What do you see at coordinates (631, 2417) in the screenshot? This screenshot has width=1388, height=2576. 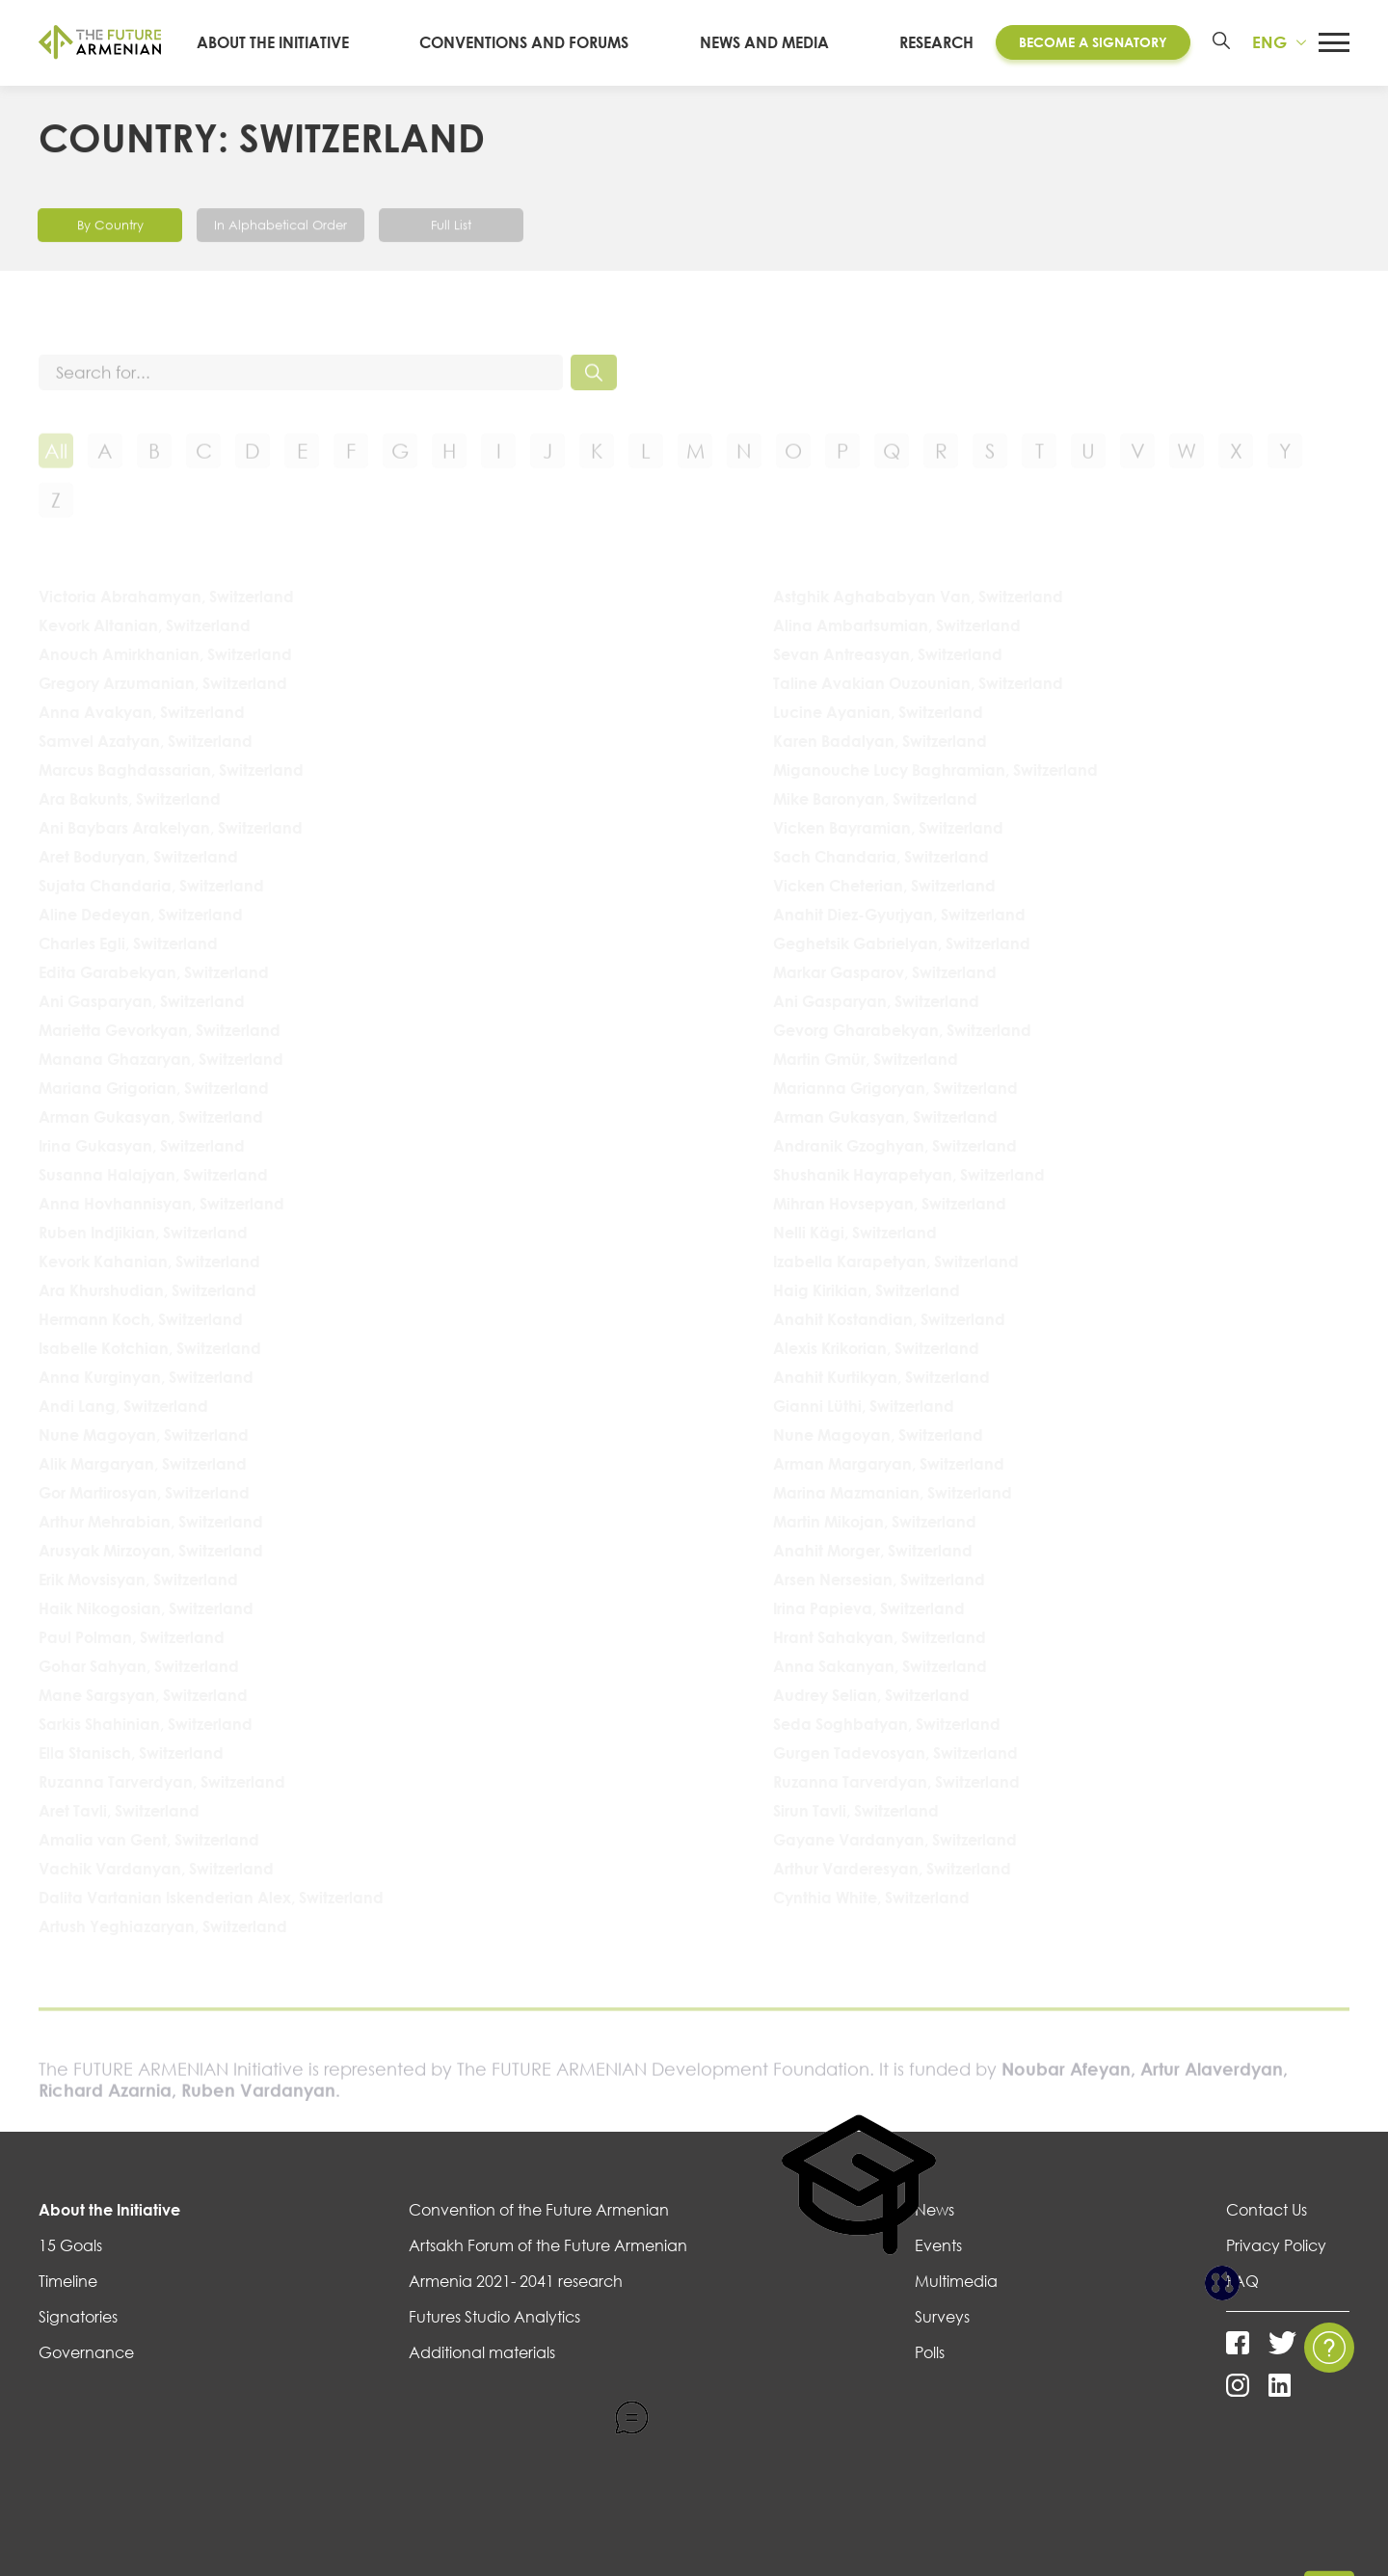 I see `open chat or messaging` at bounding box center [631, 2417].